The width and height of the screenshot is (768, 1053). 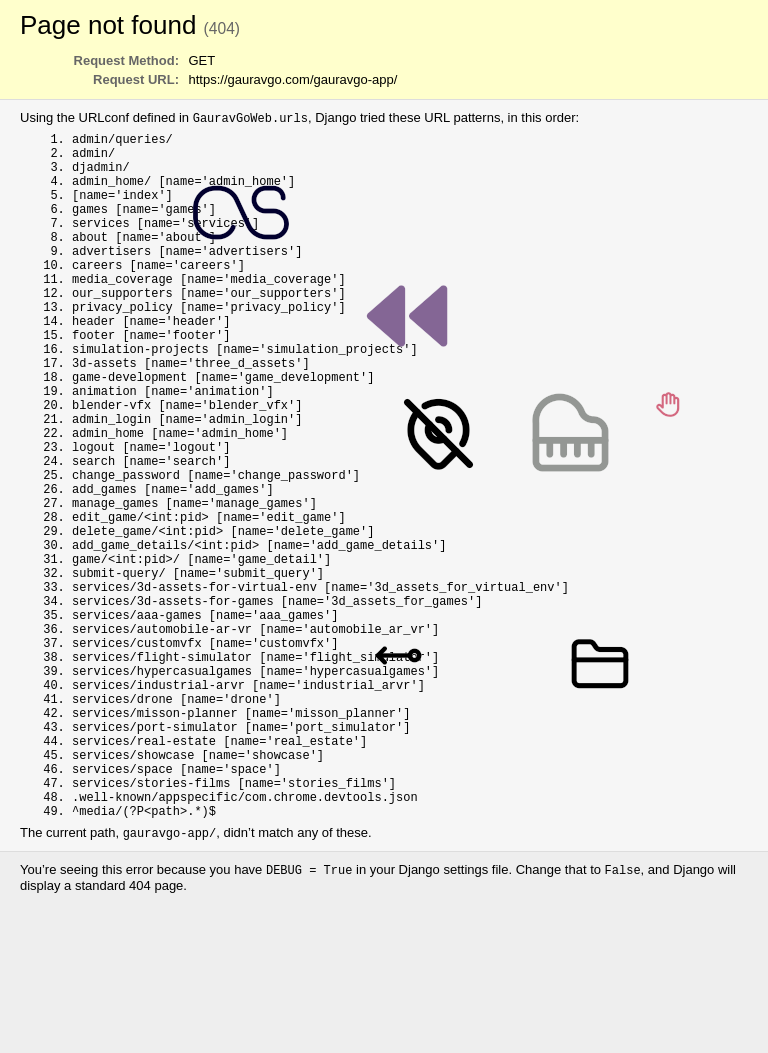 What do you see at coordinates (668, 404) in the screenshot?
I see `stop or pause current action` at bounding box center [668, 404].